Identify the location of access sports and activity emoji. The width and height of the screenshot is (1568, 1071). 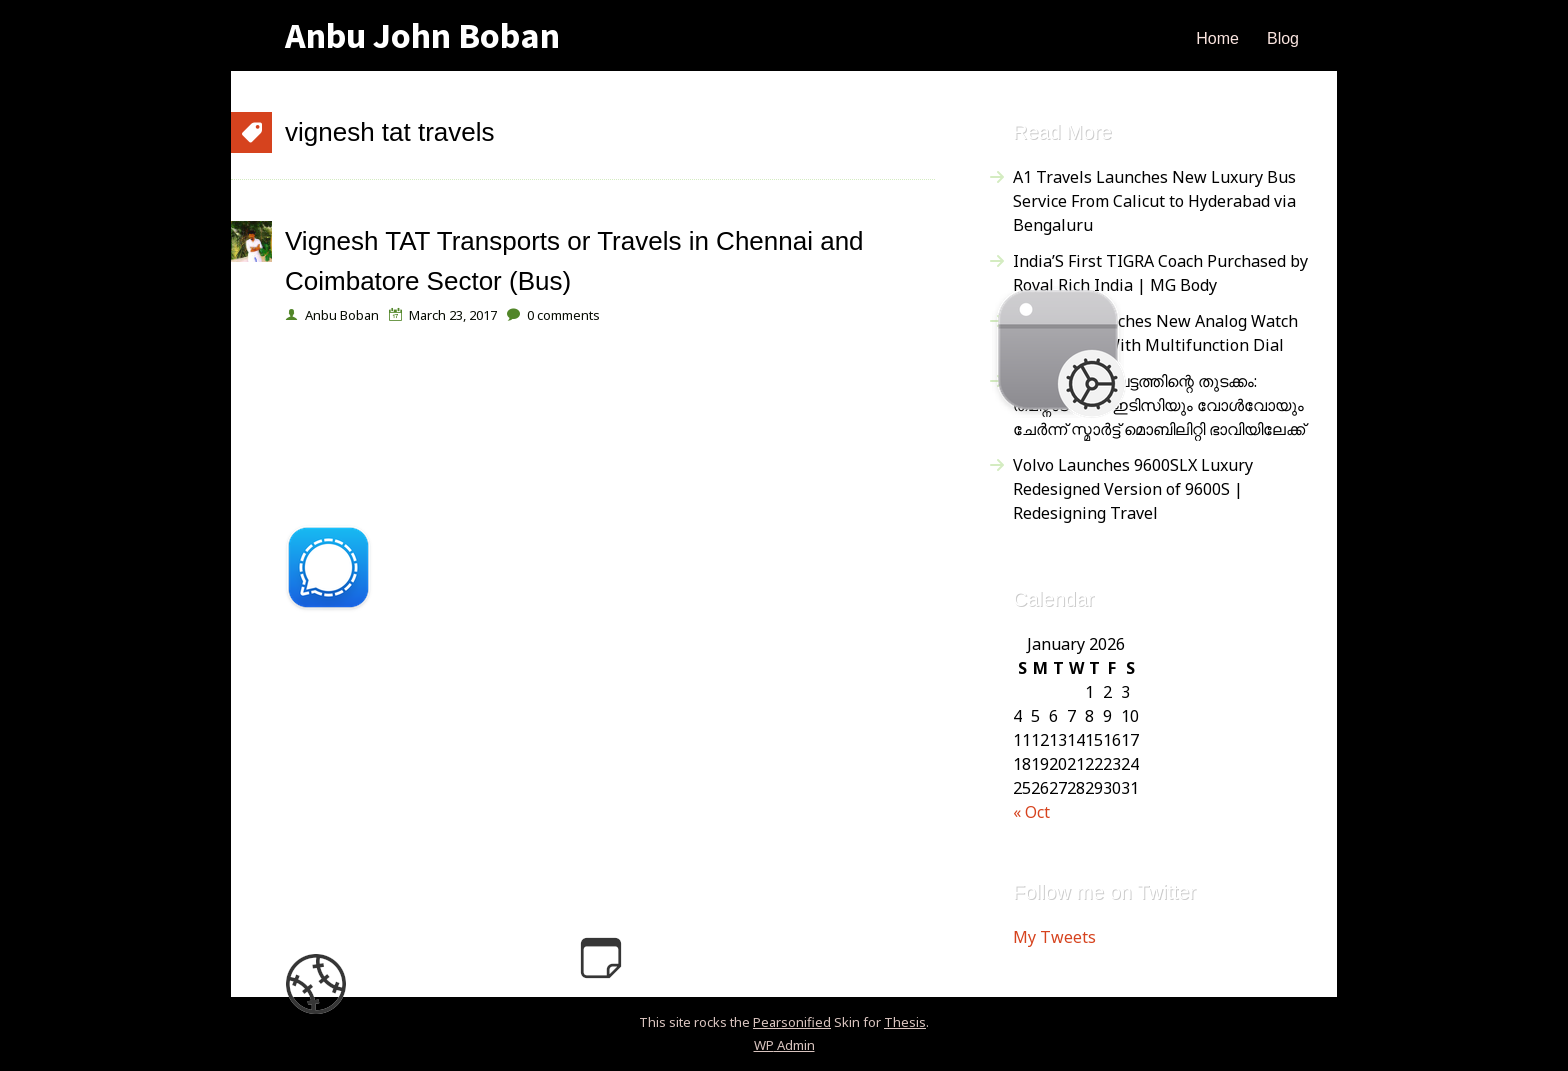
(316, 984).